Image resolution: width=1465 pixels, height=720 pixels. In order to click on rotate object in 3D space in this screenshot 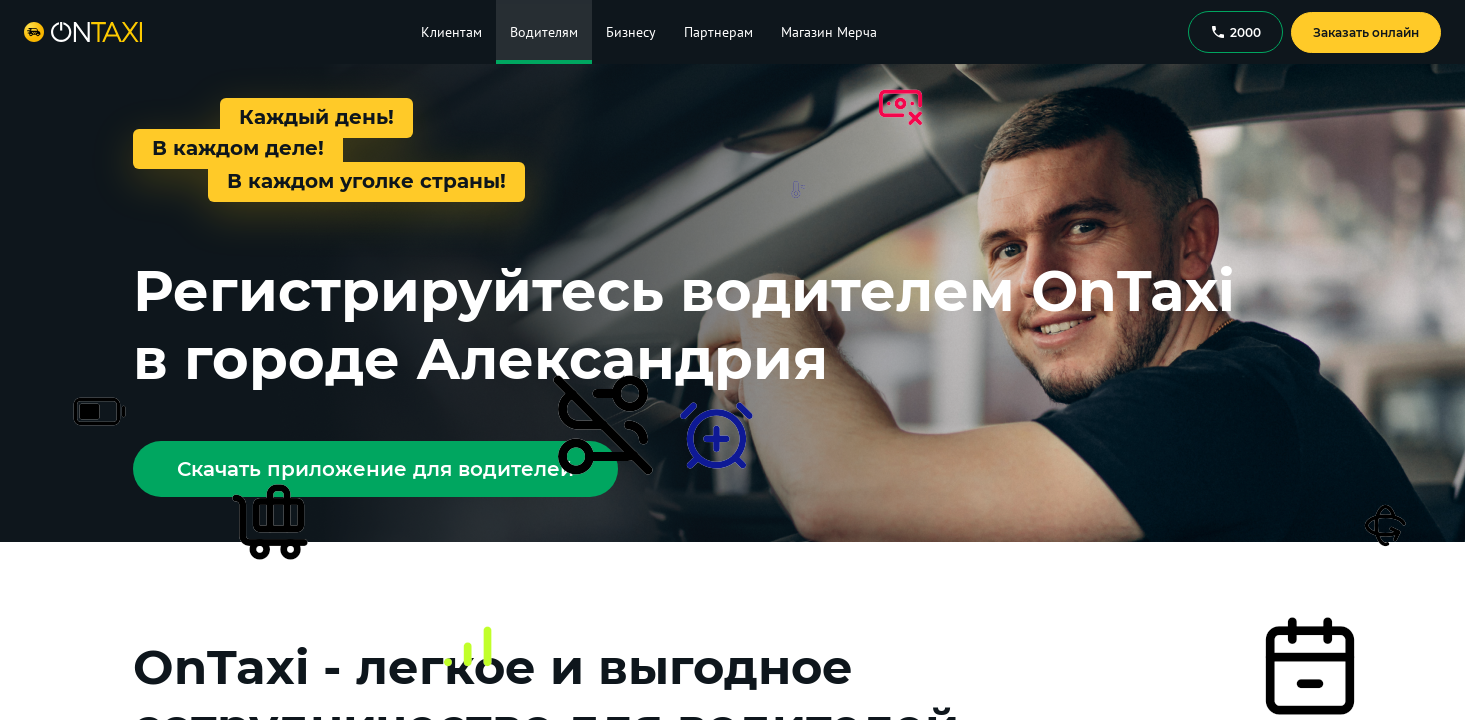, I will do `click(1385, 525)`.